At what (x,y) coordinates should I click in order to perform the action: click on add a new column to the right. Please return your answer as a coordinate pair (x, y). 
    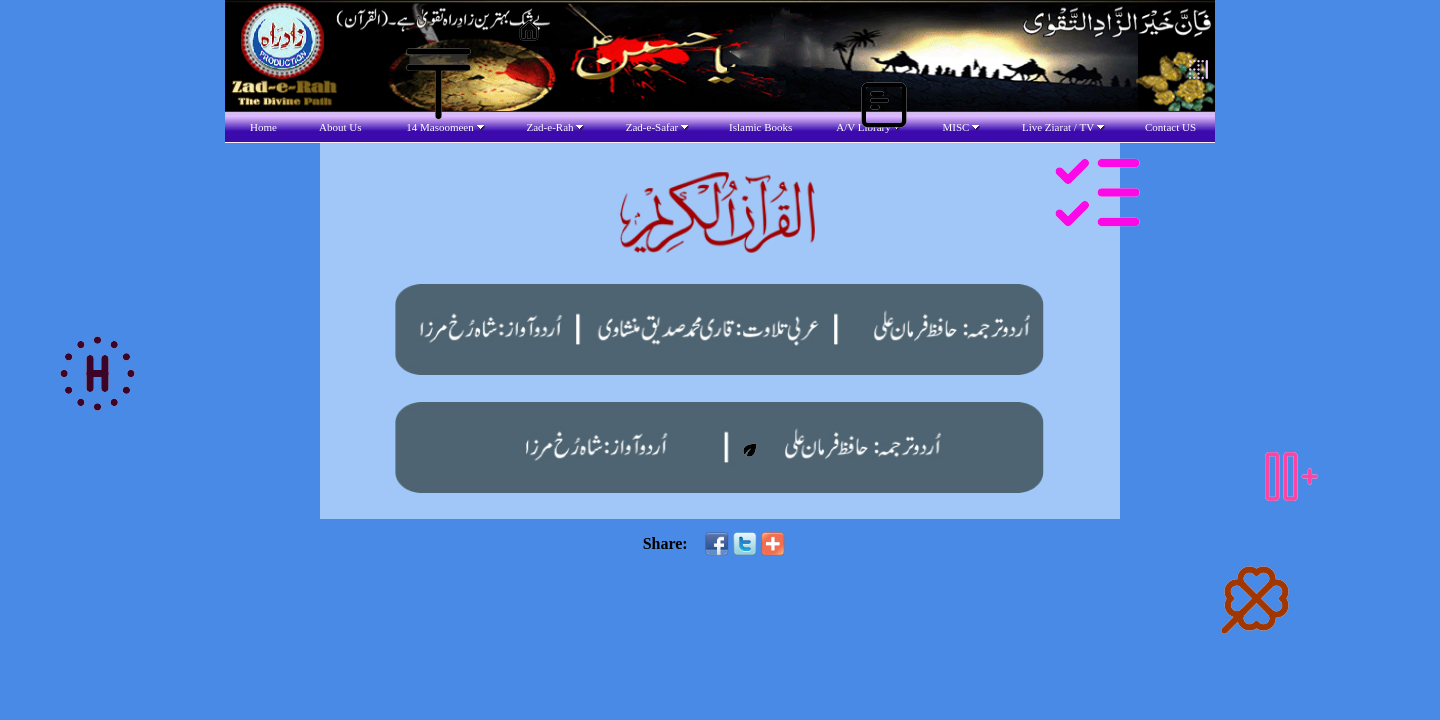
    Looking at the image, I should click on (1287, 476).